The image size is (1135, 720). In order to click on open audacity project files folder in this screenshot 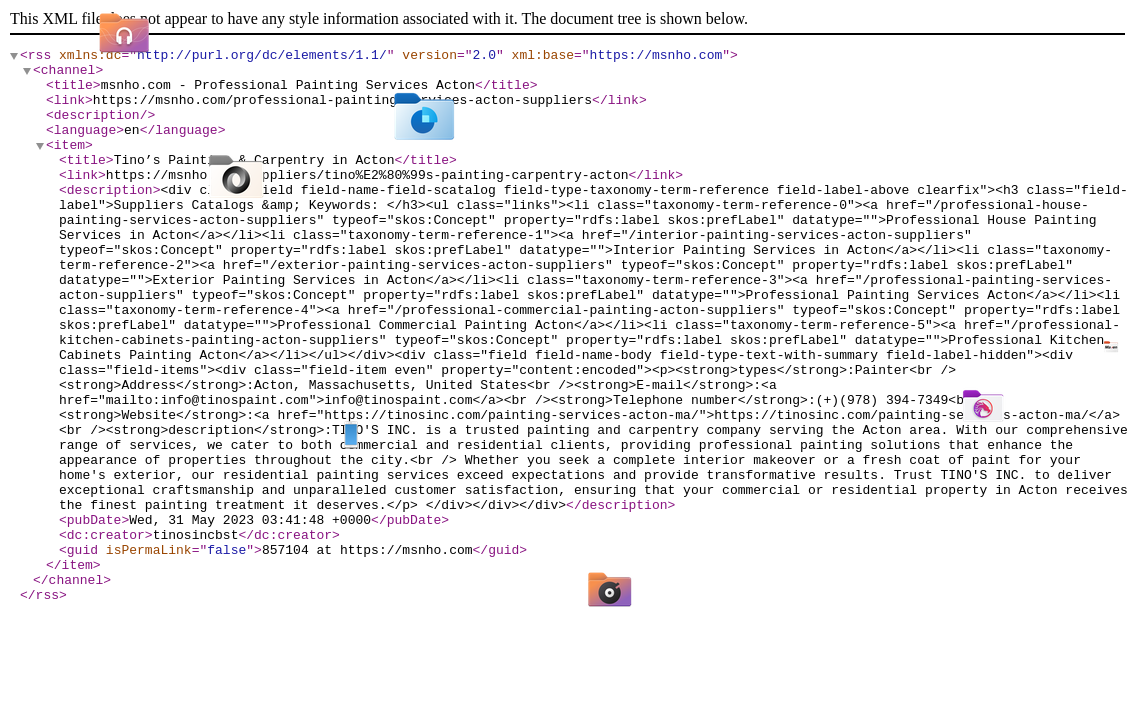, I will do `click(124, 34)`.